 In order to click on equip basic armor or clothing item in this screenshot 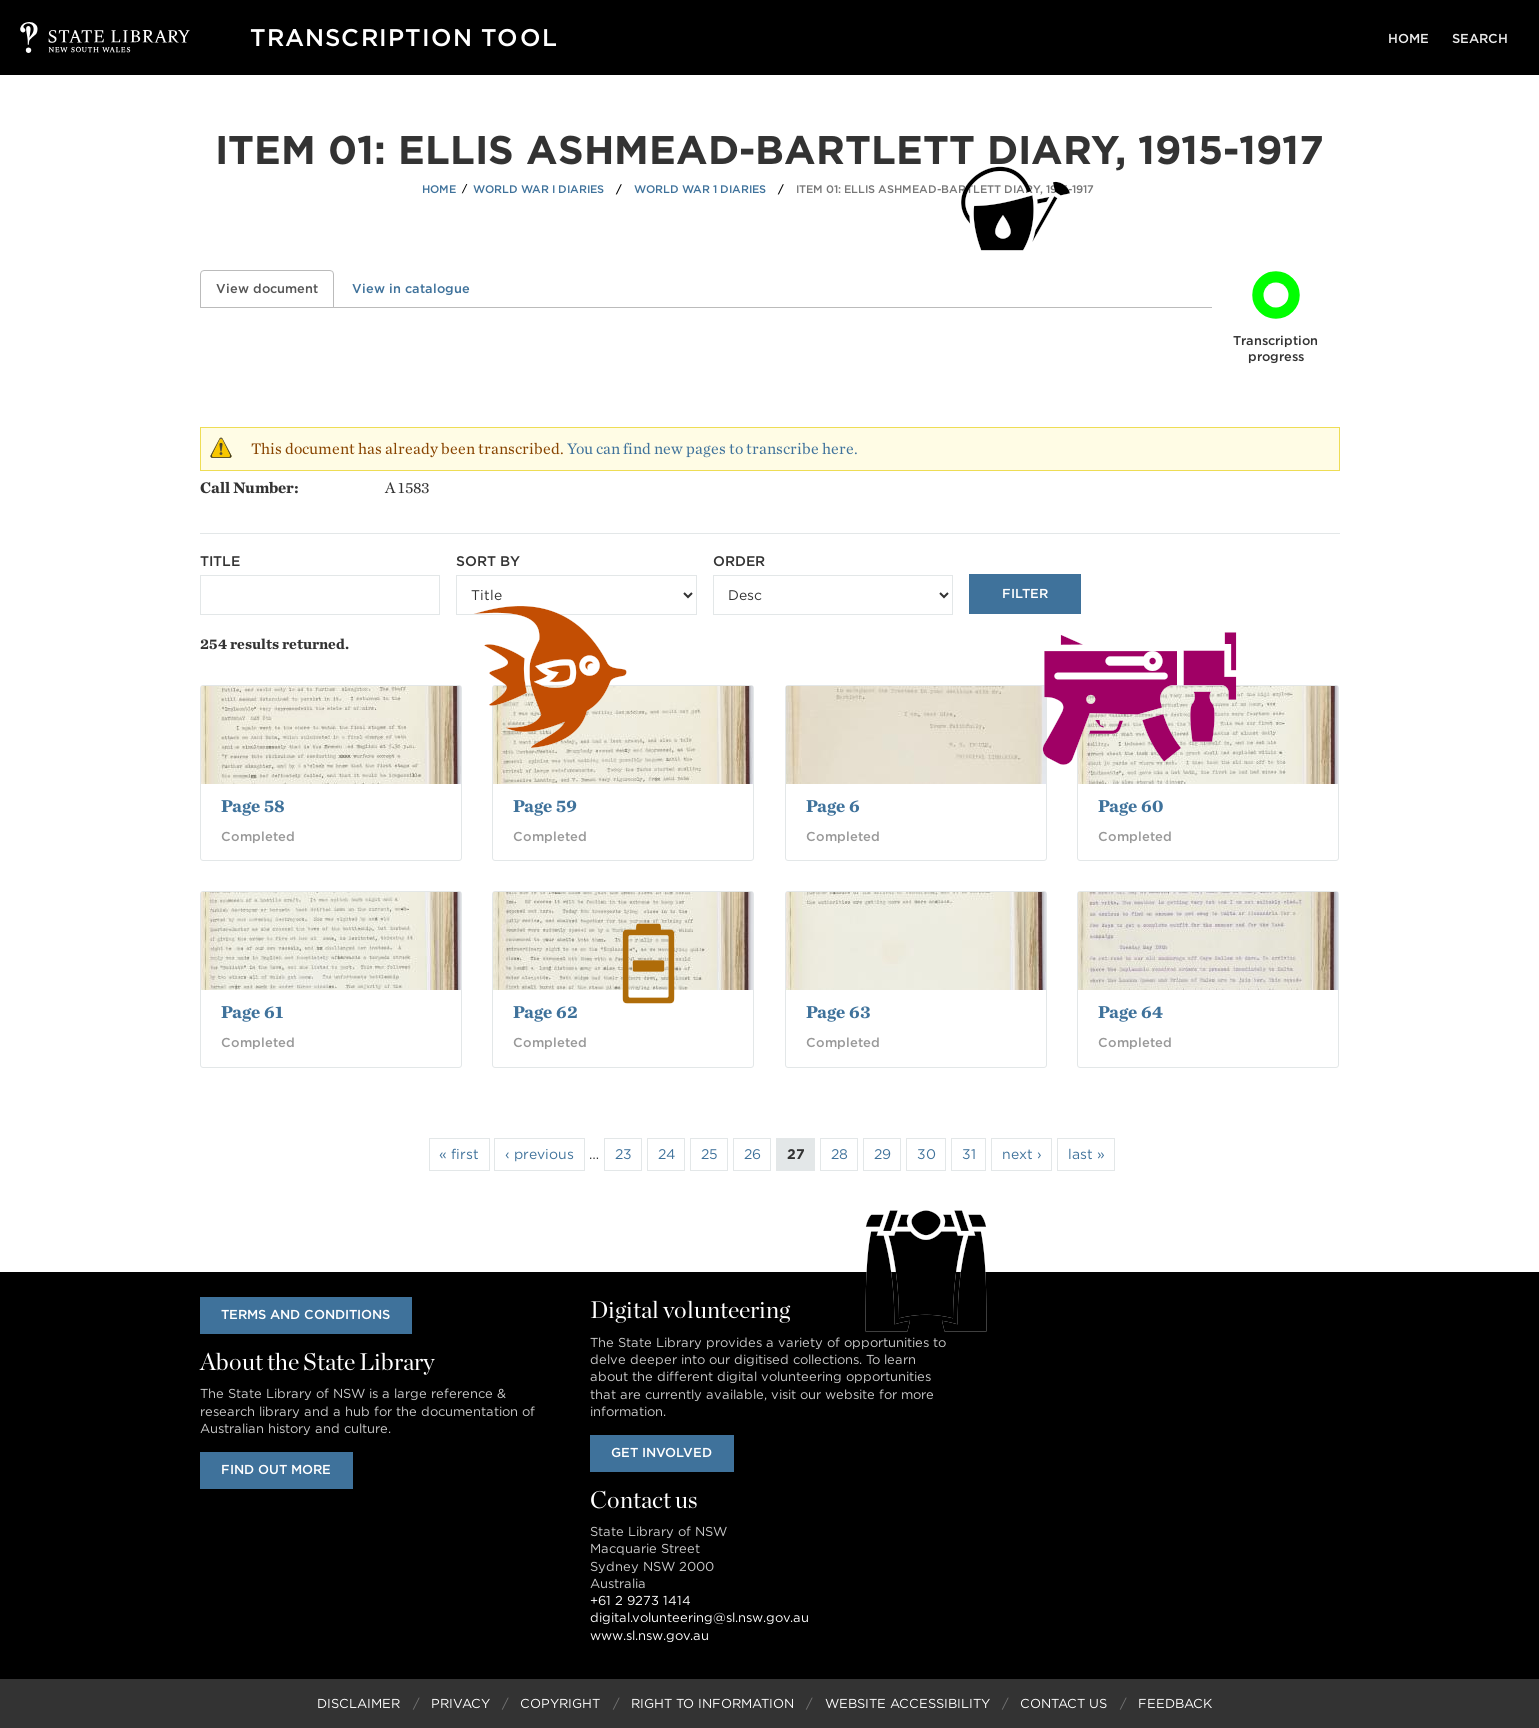, I will do `click(926, 1271)`.